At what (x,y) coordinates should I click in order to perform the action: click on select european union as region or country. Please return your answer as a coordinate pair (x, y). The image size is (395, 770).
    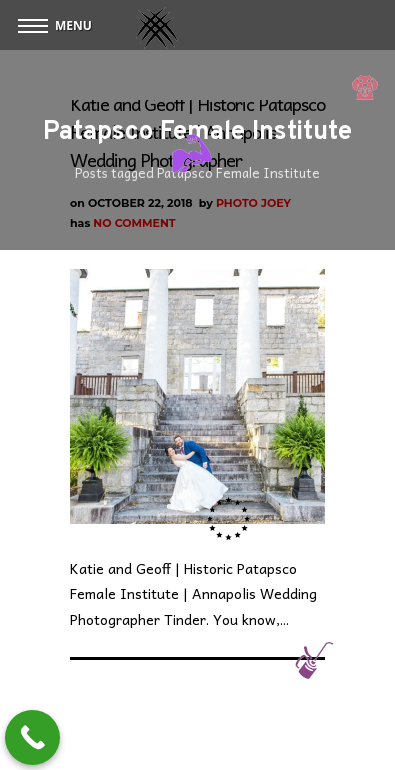
    Looking at the image, I should click on (228, 518).